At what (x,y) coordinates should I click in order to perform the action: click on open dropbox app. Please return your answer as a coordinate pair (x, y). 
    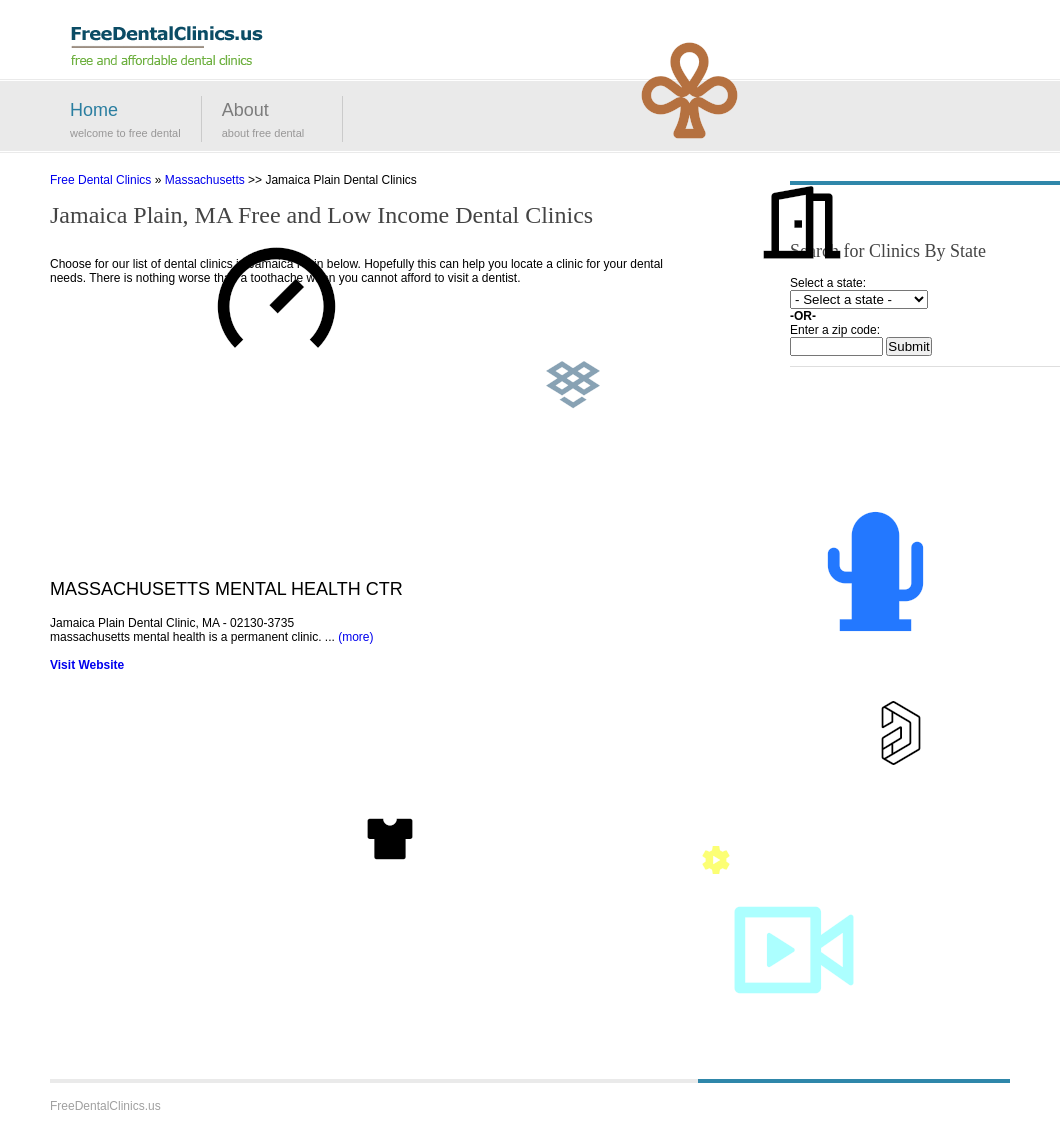
    Looking at the image, I should click on (573, 383).